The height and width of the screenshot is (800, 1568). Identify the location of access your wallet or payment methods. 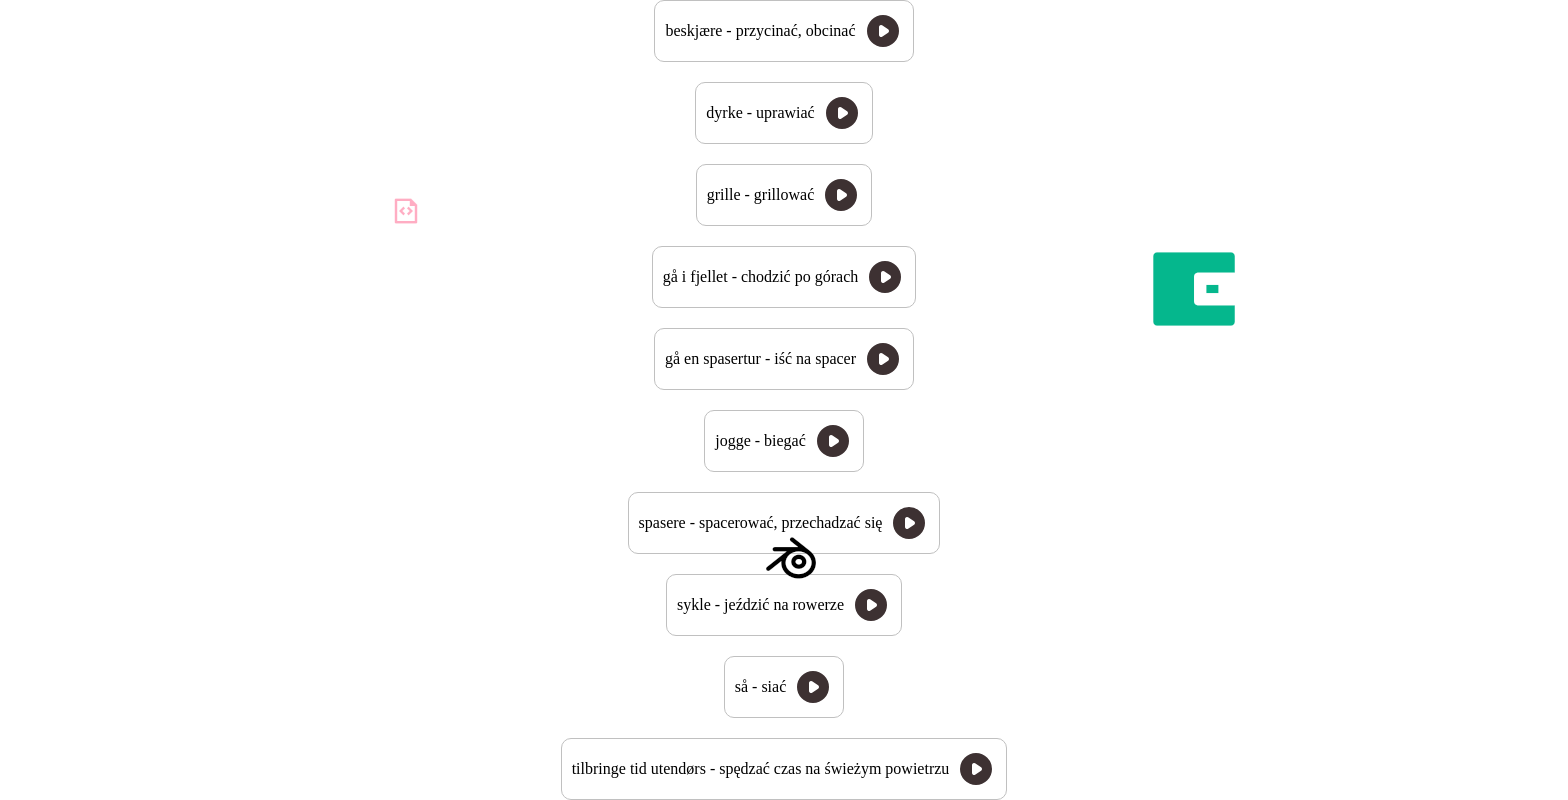
(1194, 289).